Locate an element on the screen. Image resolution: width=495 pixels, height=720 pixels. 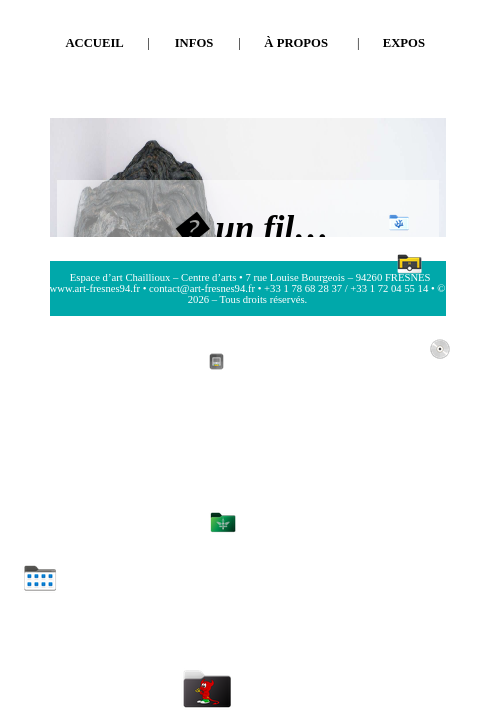
access cd/dvd drive is located at coordinates (440, 349).